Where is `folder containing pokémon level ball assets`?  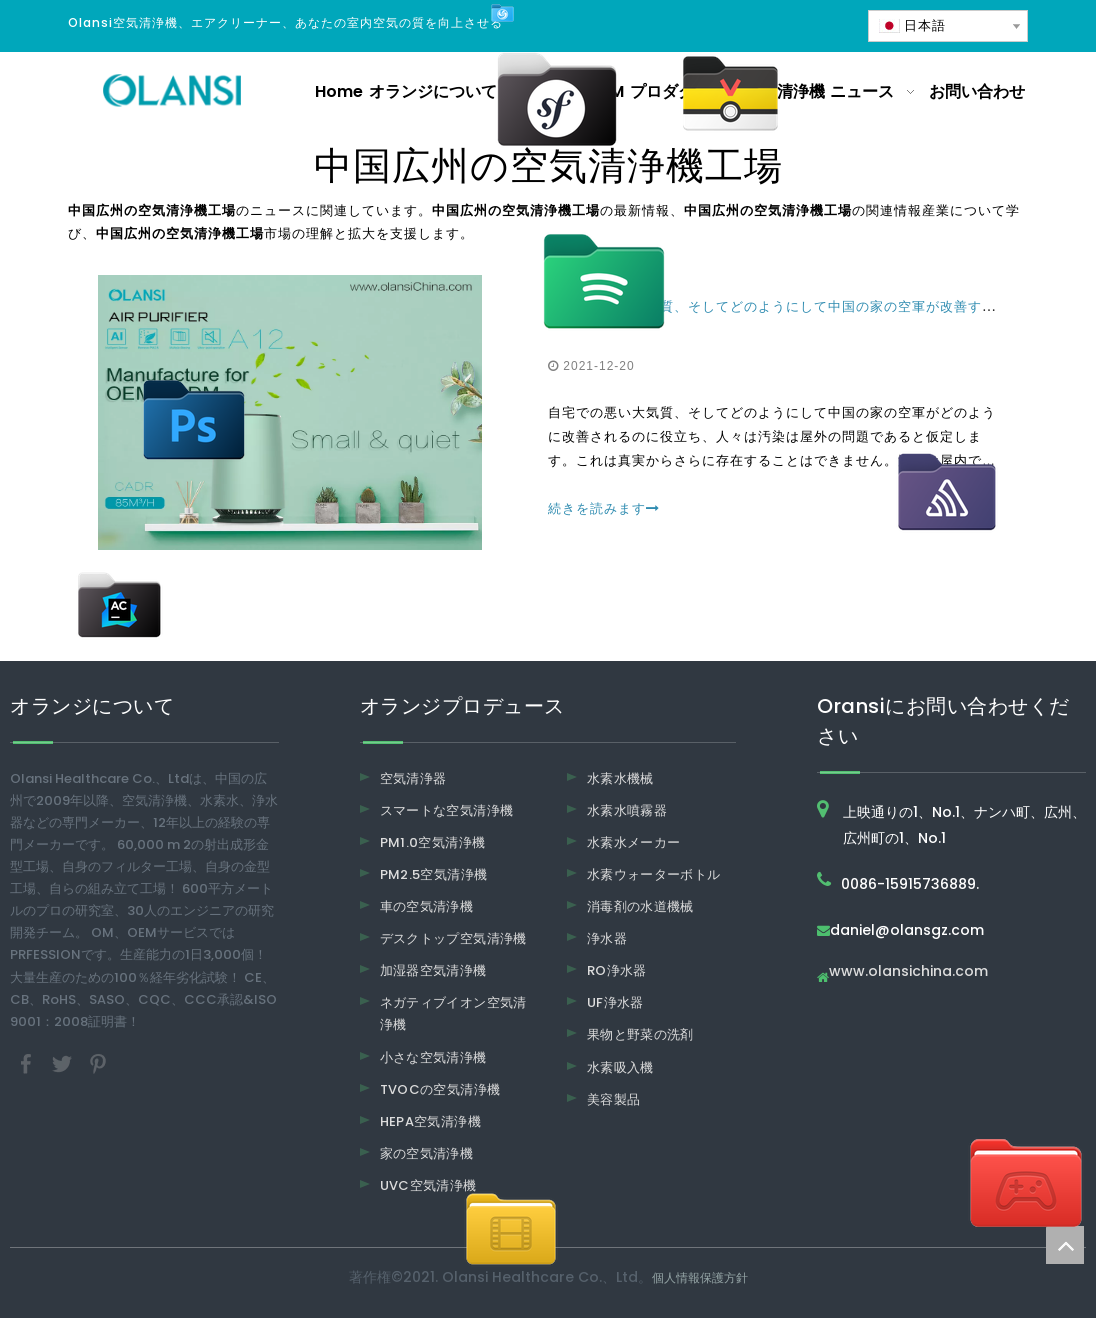
folder containing pokémon level ball assets is located at coordinates (730, 96).